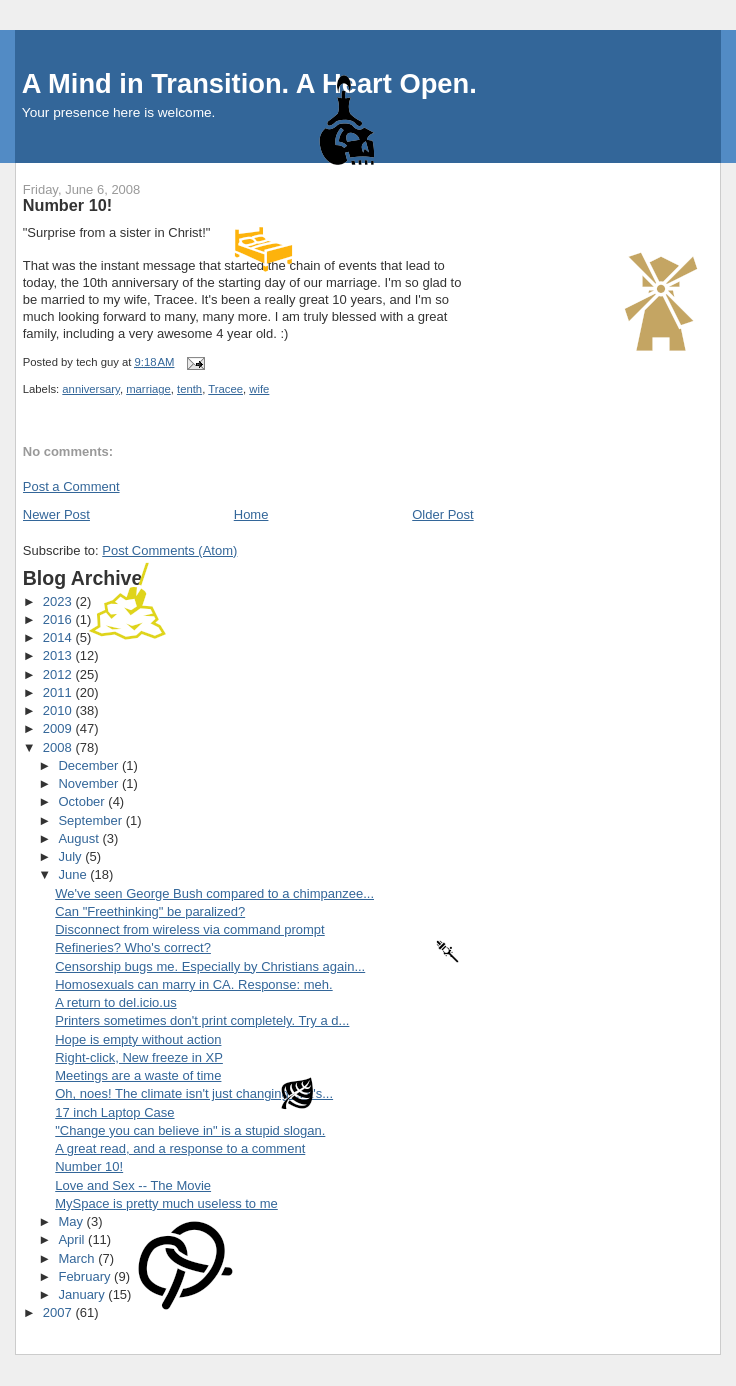  Describe the element at coordinates (263, 249) in the screenshot. I see `book a hotel or accommodation` at that location.